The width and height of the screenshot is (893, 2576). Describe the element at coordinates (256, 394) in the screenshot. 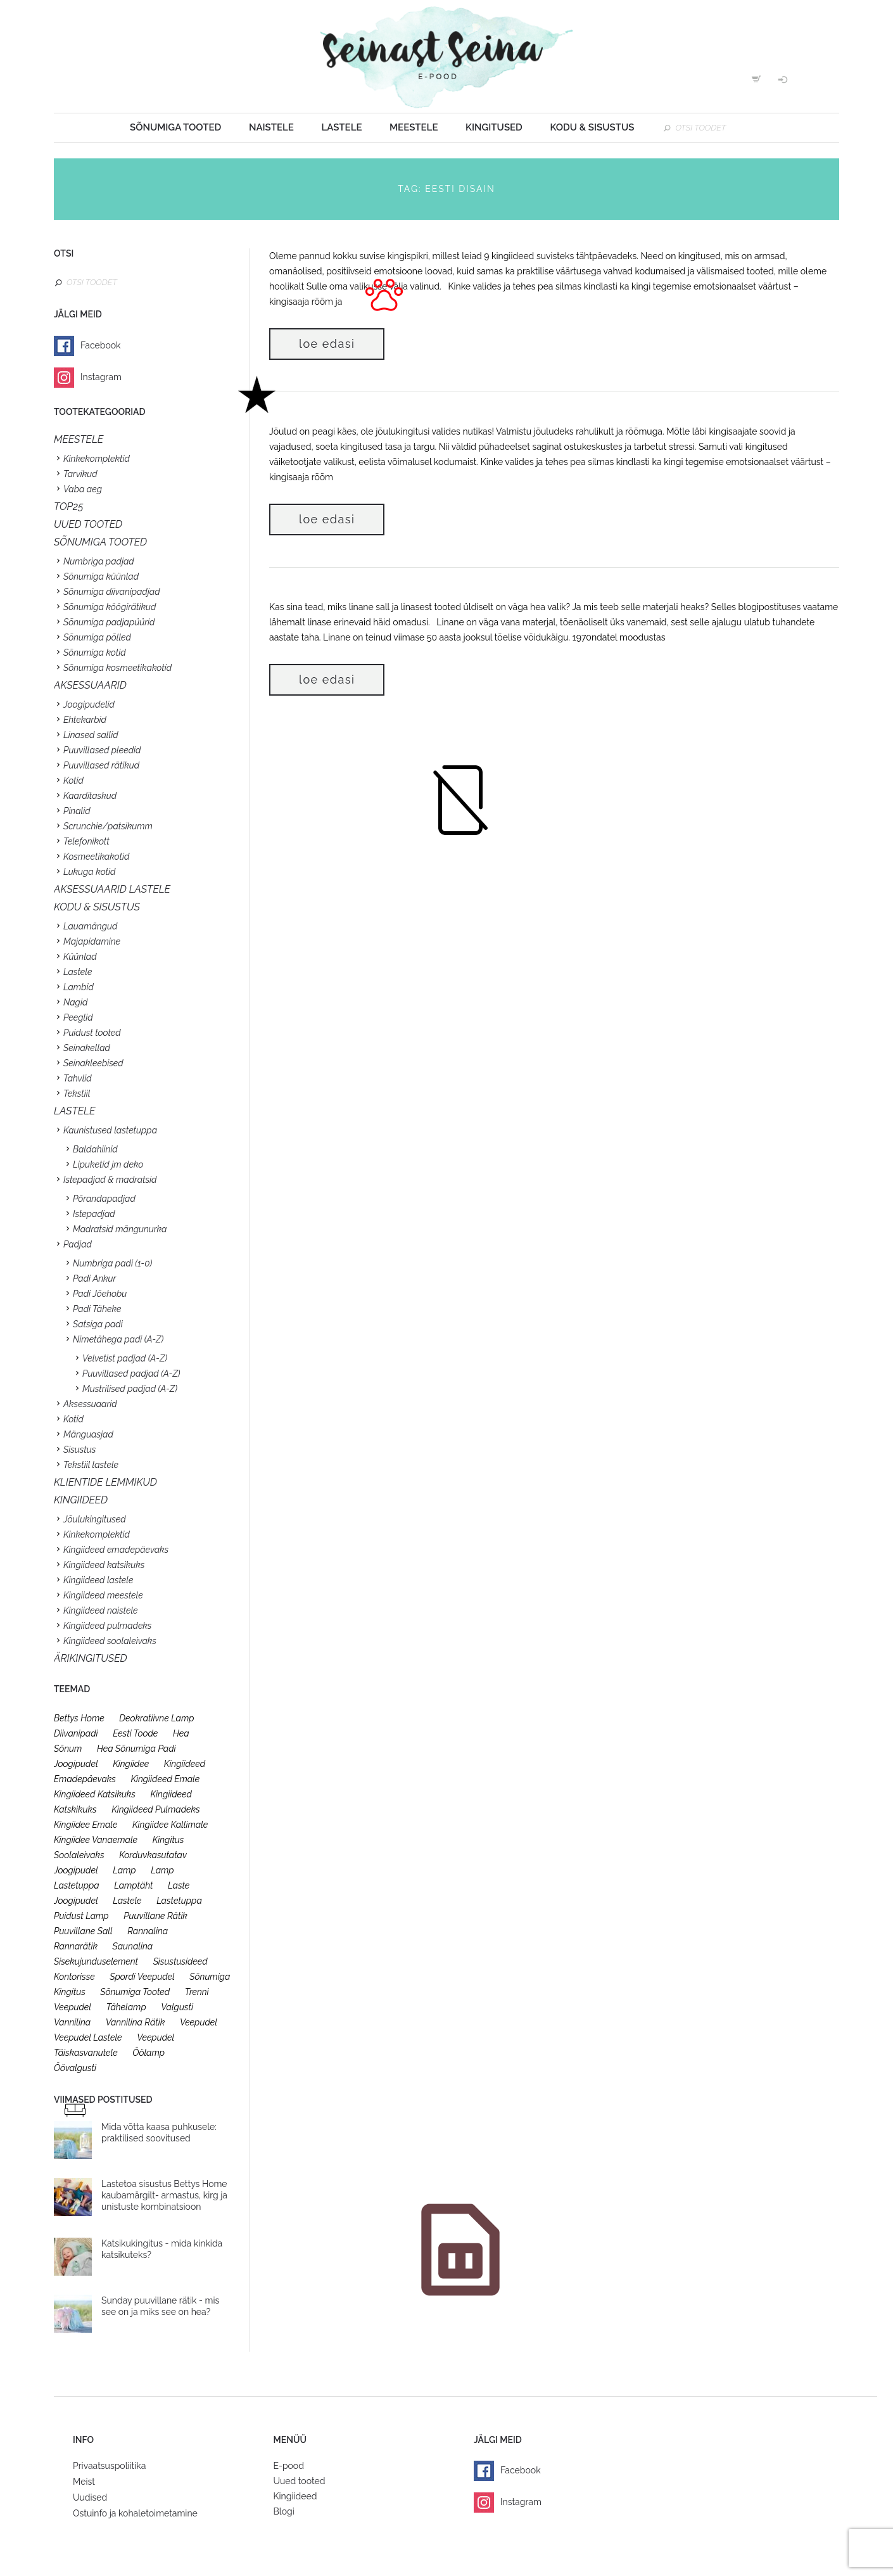

I see `rate or review an item` at that location.